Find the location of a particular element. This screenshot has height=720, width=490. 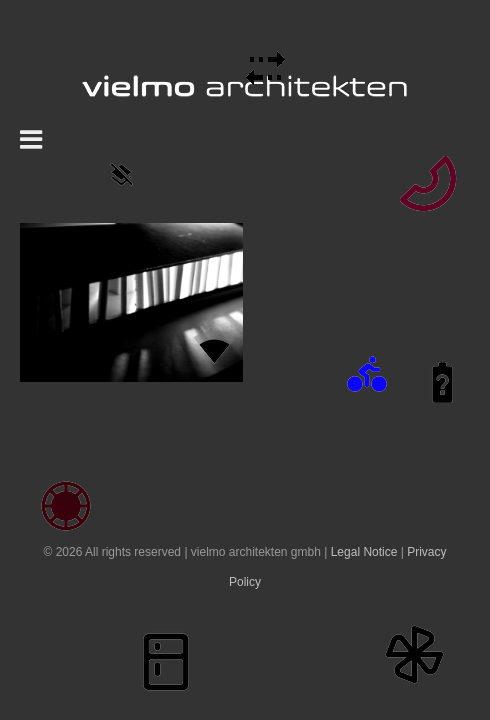

view route with multiple stops is located at coordinates (265, 68).